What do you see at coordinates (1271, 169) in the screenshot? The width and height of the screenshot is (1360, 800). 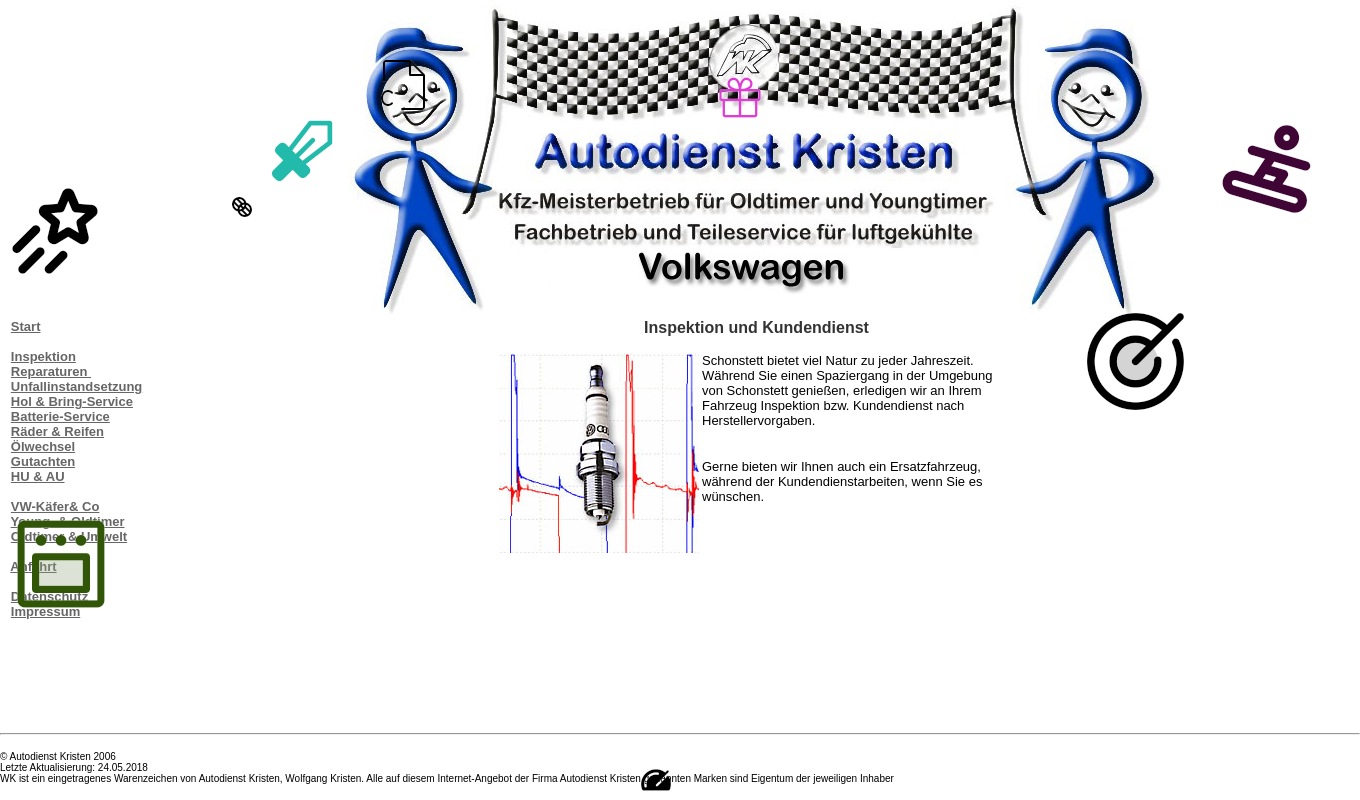 I see `access snowboarding or winter sports content` at bounding box center [1271, 169].